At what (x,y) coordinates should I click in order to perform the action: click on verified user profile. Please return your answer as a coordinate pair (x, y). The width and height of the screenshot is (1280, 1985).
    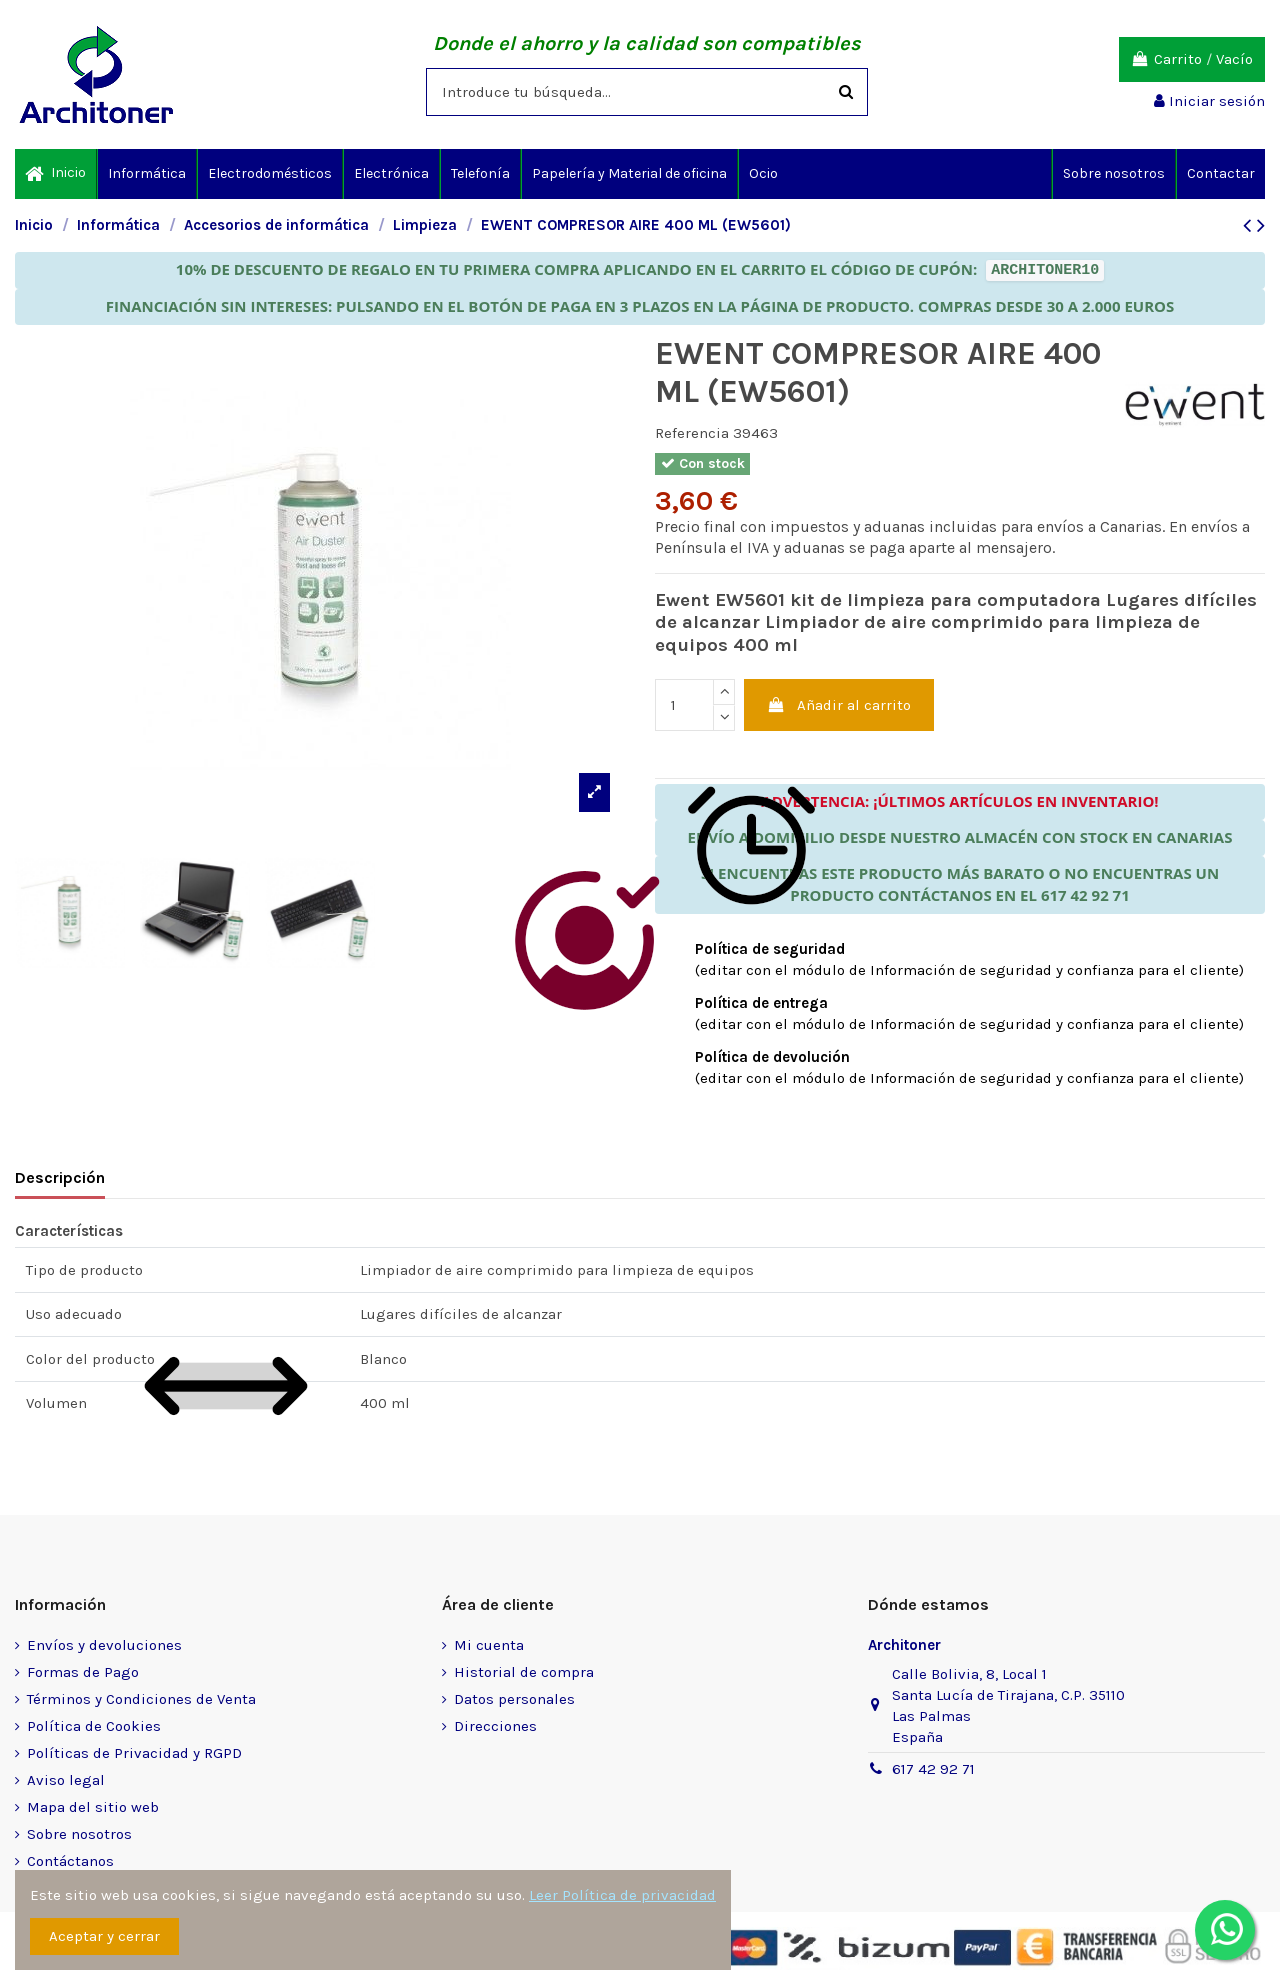
    Looking at the image, I should click on (584, 940).